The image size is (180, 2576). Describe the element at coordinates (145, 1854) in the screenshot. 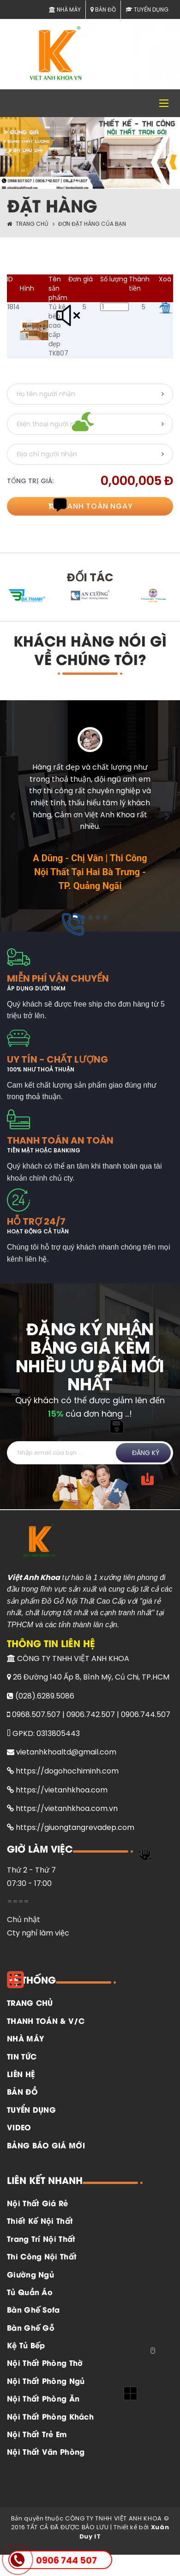

I see `hand sanitizer or hand washing reminder` at that location.